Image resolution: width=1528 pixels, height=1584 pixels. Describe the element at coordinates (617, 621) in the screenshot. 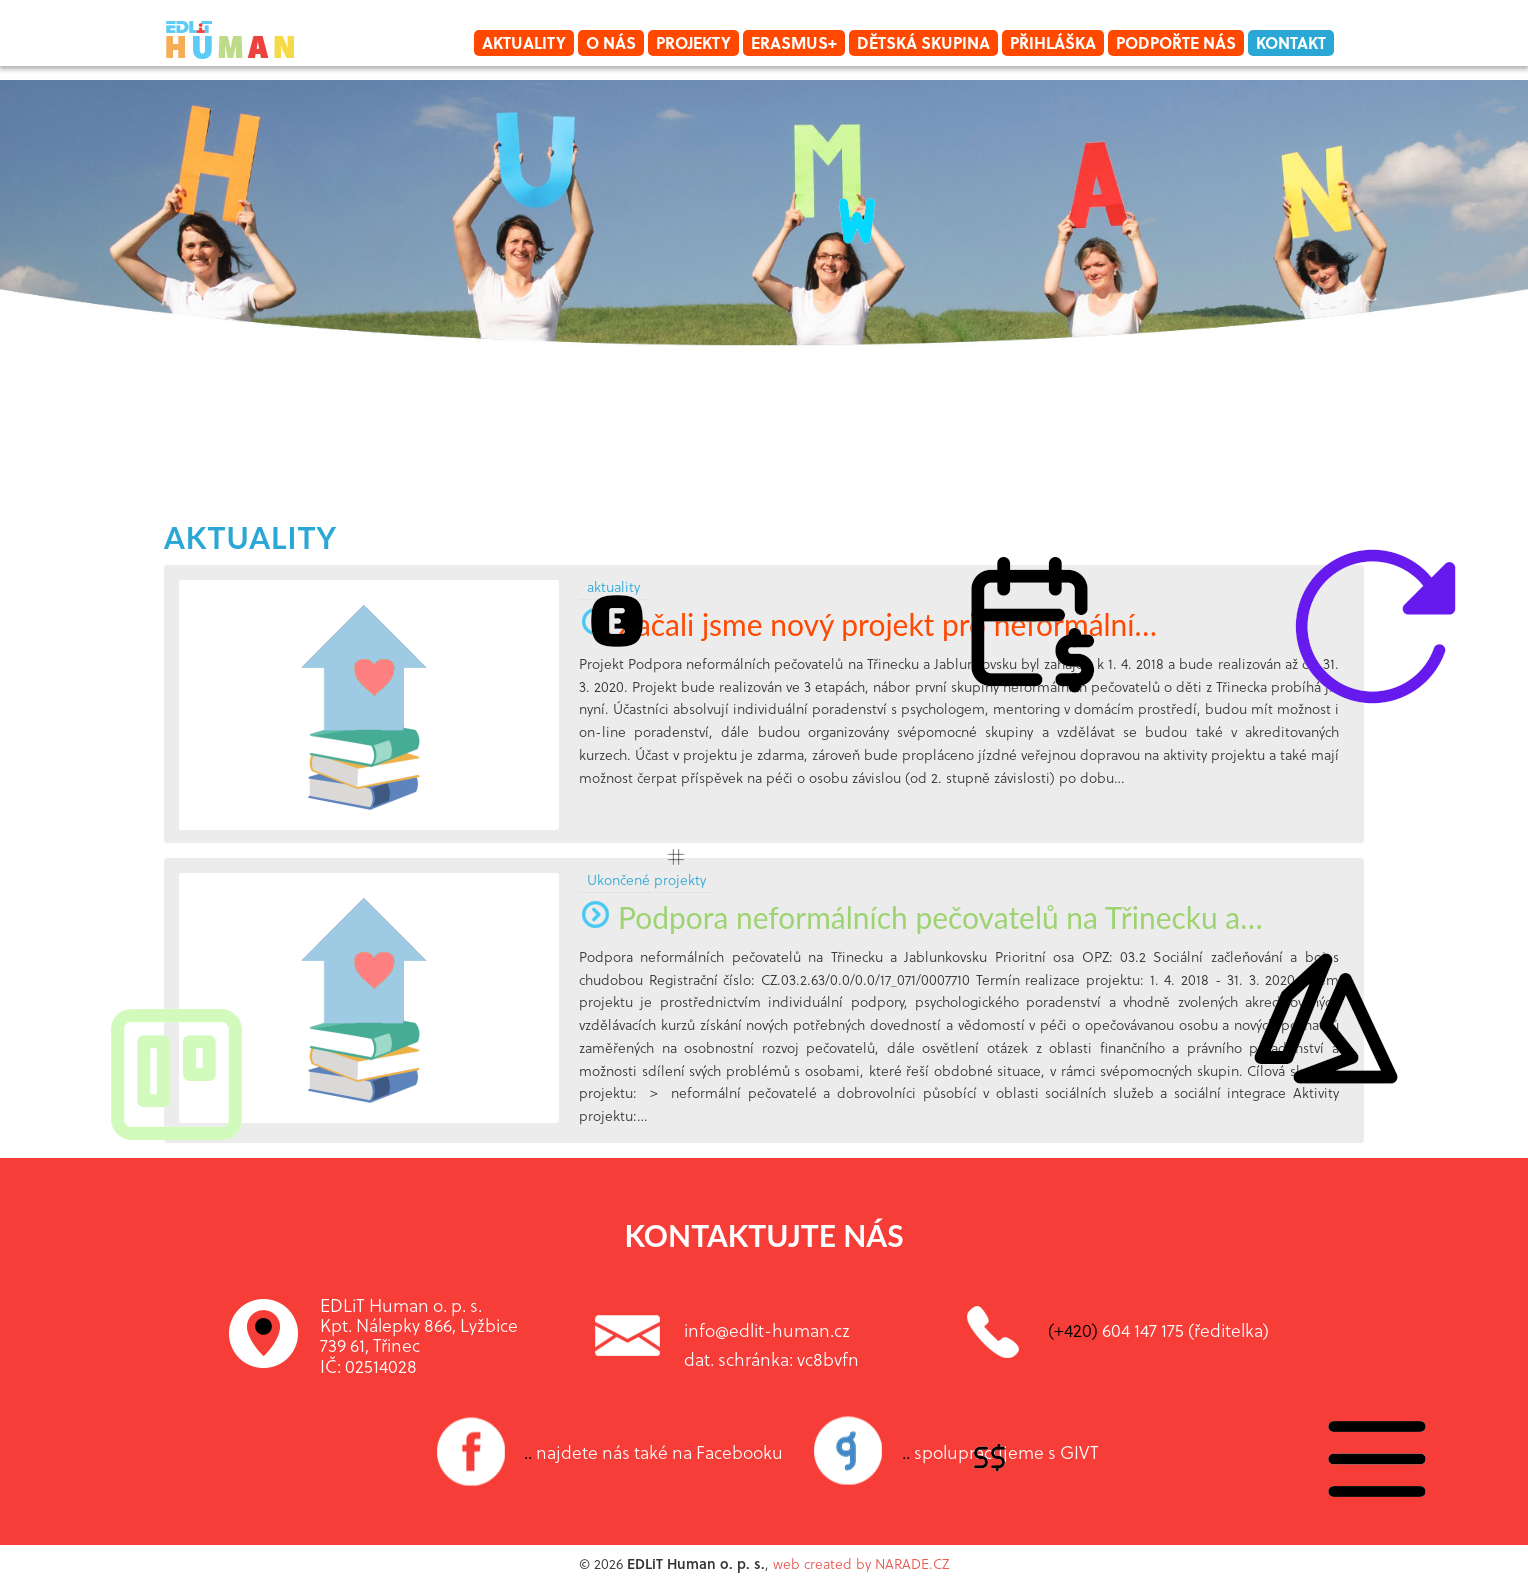

I see `indicates an "E" rating or category` at that location.